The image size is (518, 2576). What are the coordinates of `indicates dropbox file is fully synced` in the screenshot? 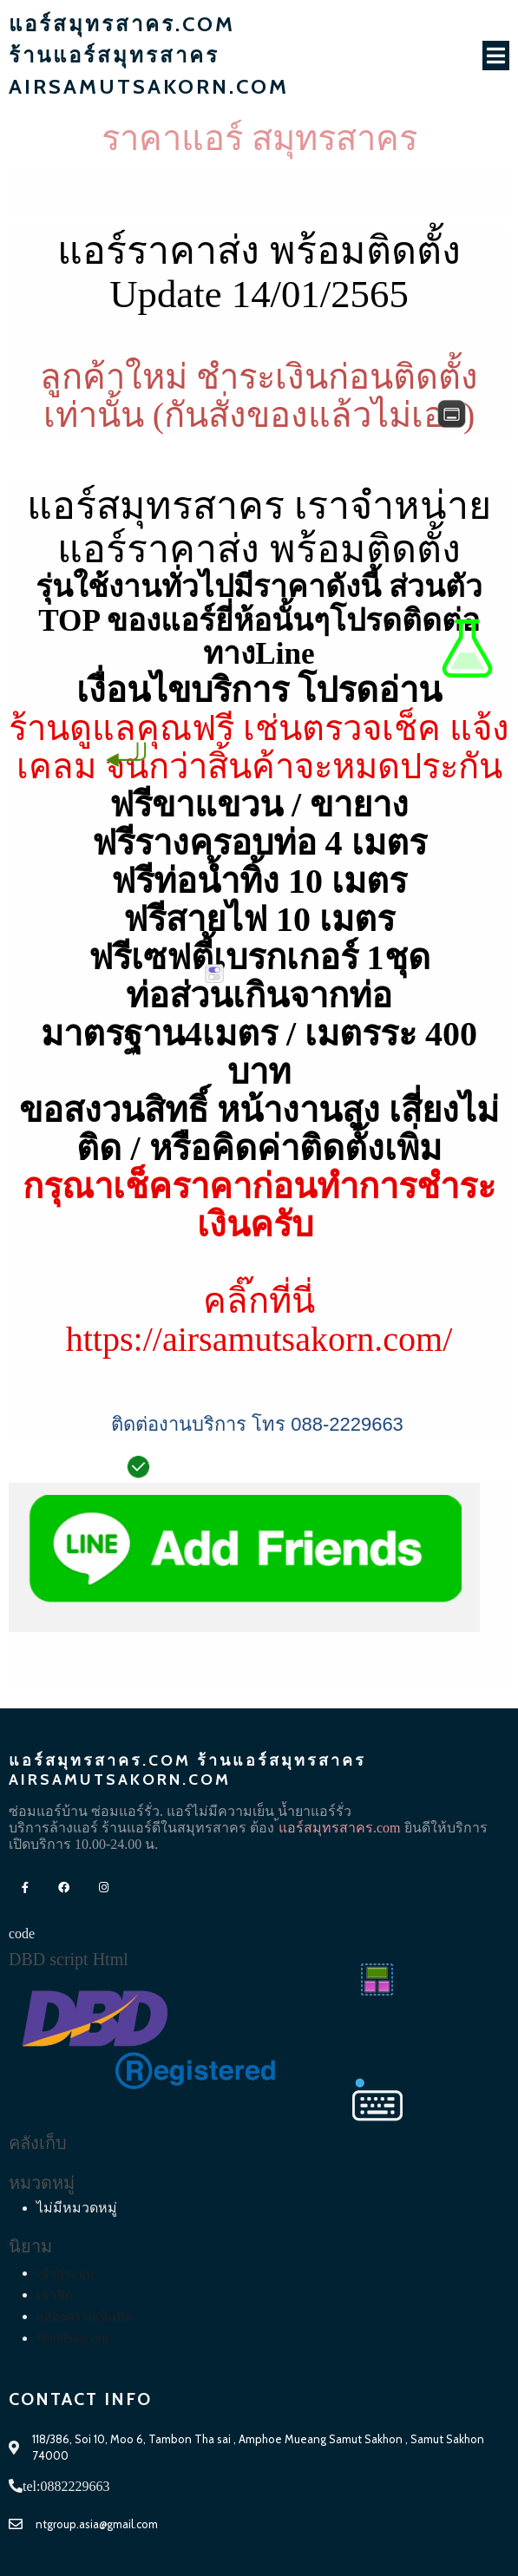 It's located at (138, 1466).